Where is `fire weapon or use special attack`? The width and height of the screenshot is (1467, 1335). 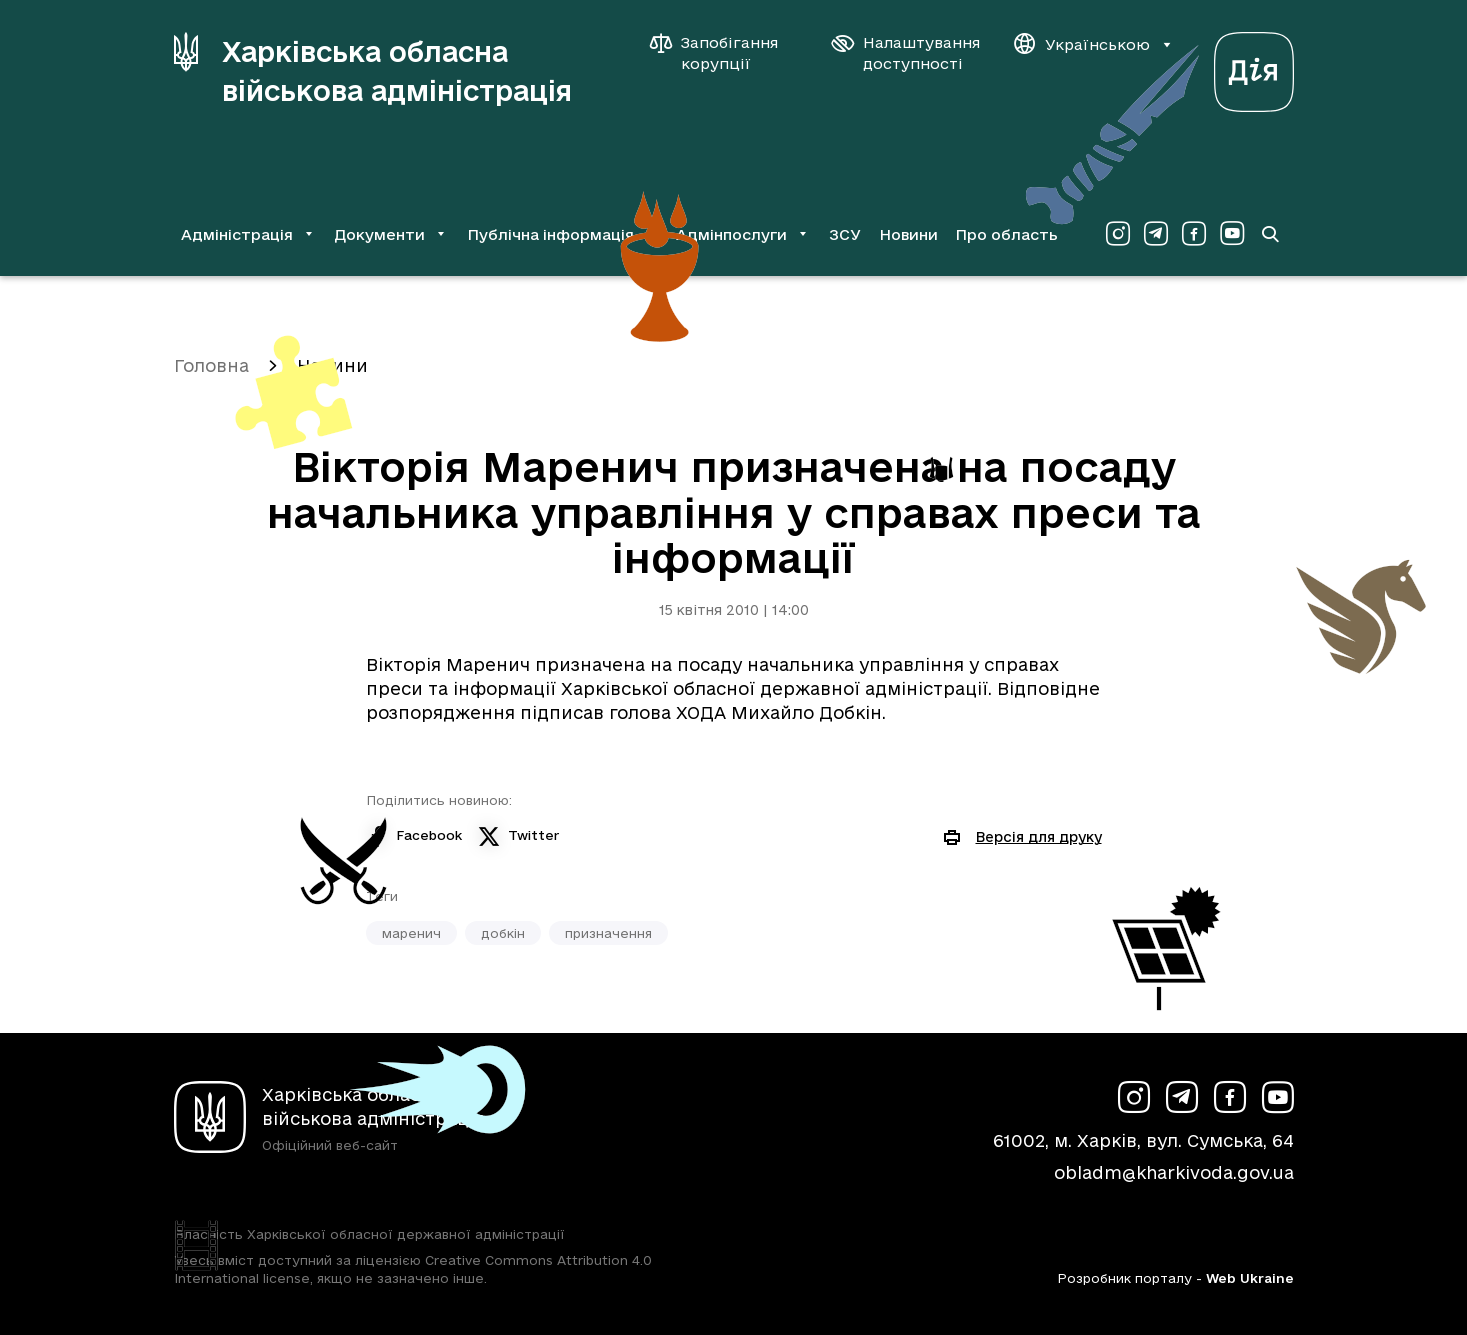 fire weapon or use special attack is located at coordinates (437, 1089).